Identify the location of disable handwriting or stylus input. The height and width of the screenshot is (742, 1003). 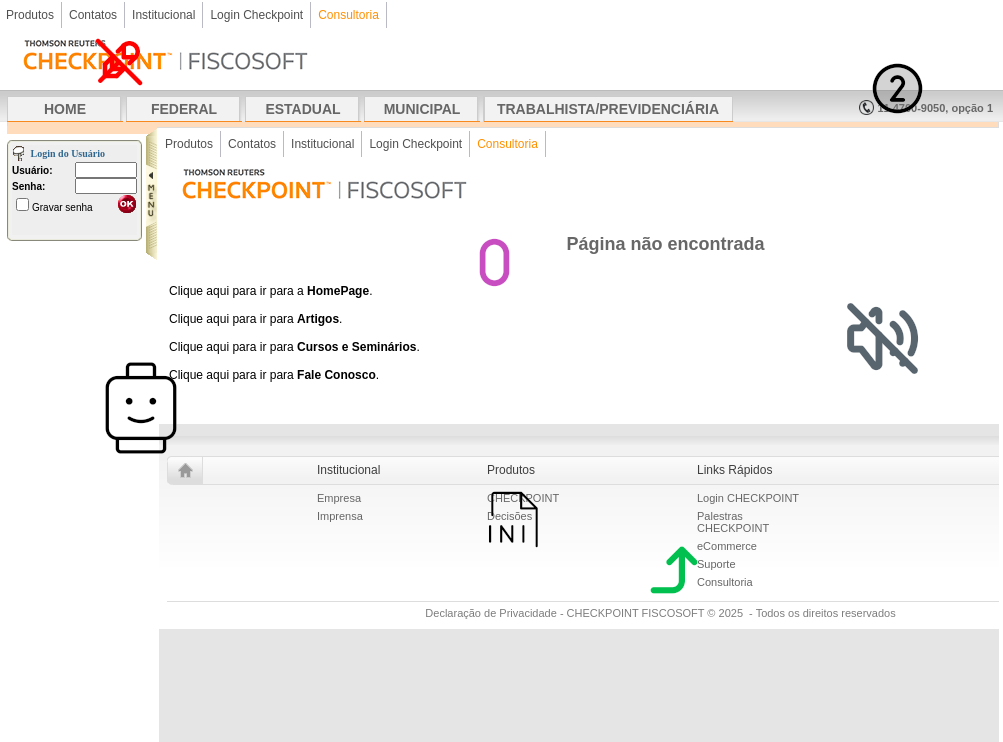
(119, 62).